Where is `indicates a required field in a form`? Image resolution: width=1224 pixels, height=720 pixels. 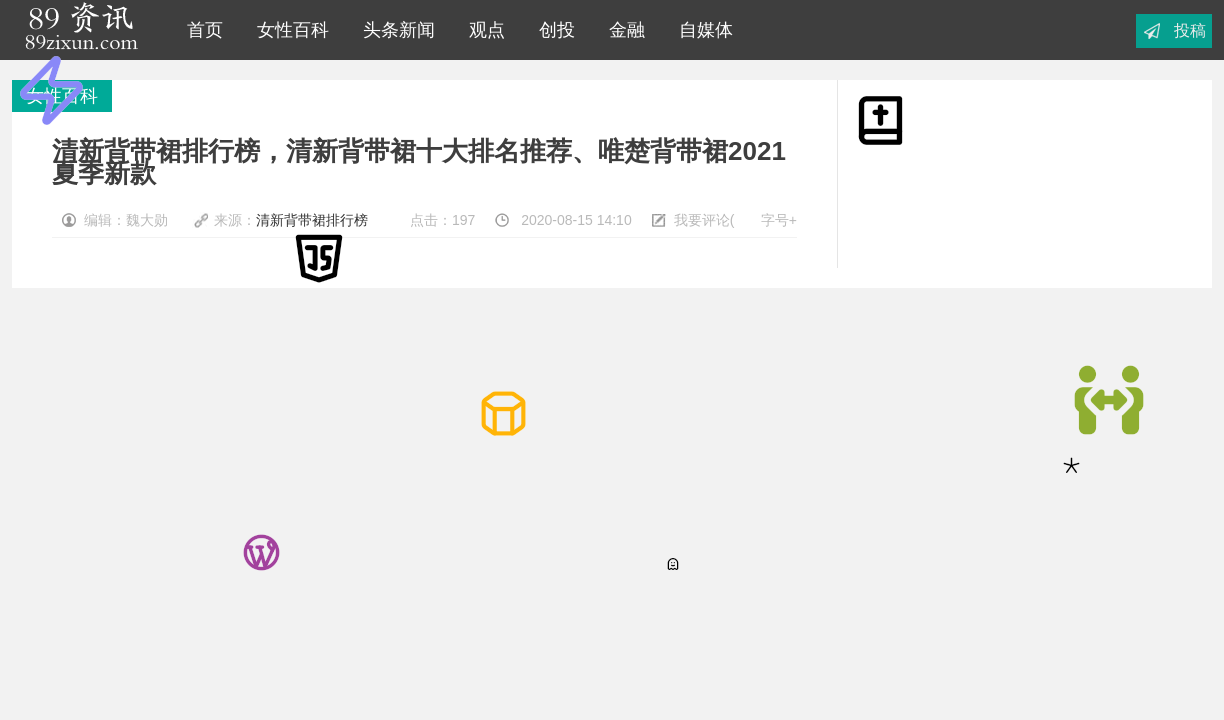
indicates a required field in a form is located at coordinates (1071, 465).